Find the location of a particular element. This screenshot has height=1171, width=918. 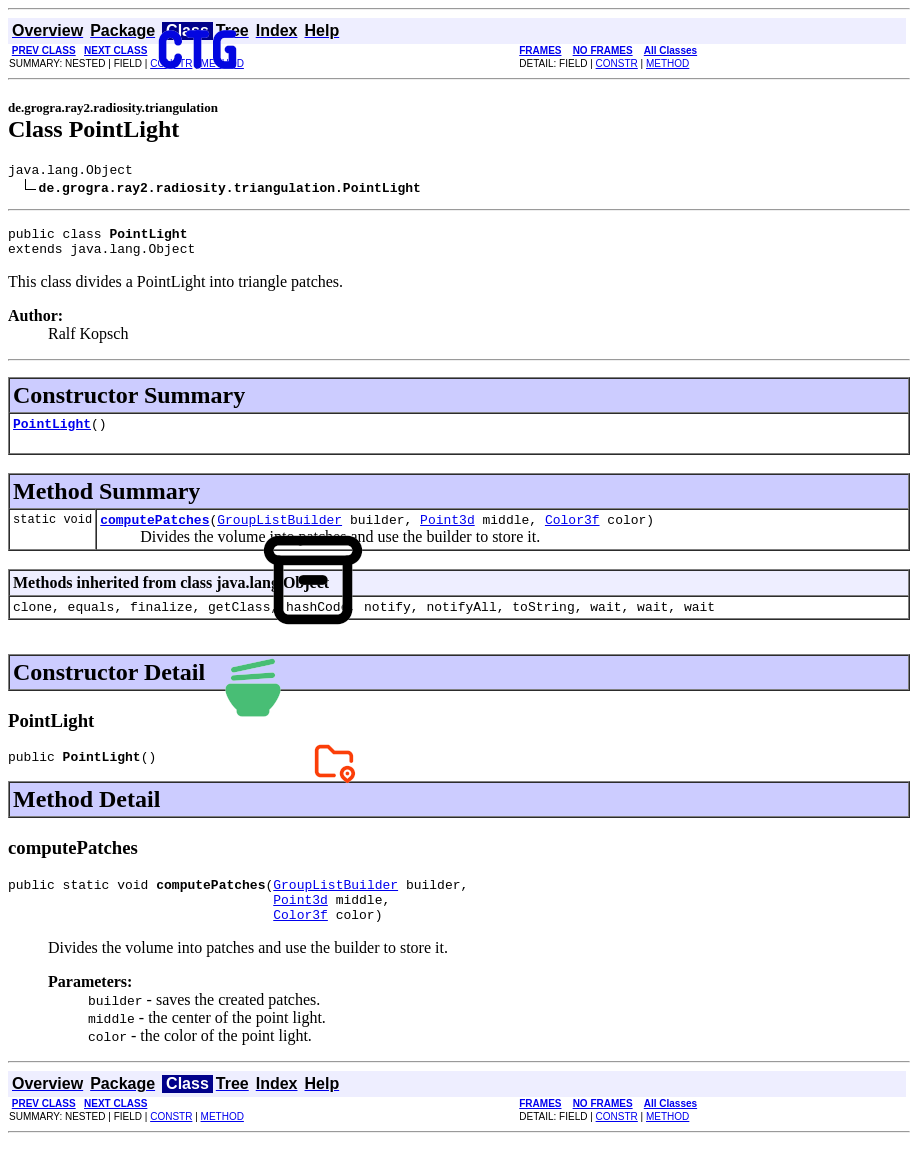

browse asian cuisine or noodle restaurants is located at coordinates (253, 689).